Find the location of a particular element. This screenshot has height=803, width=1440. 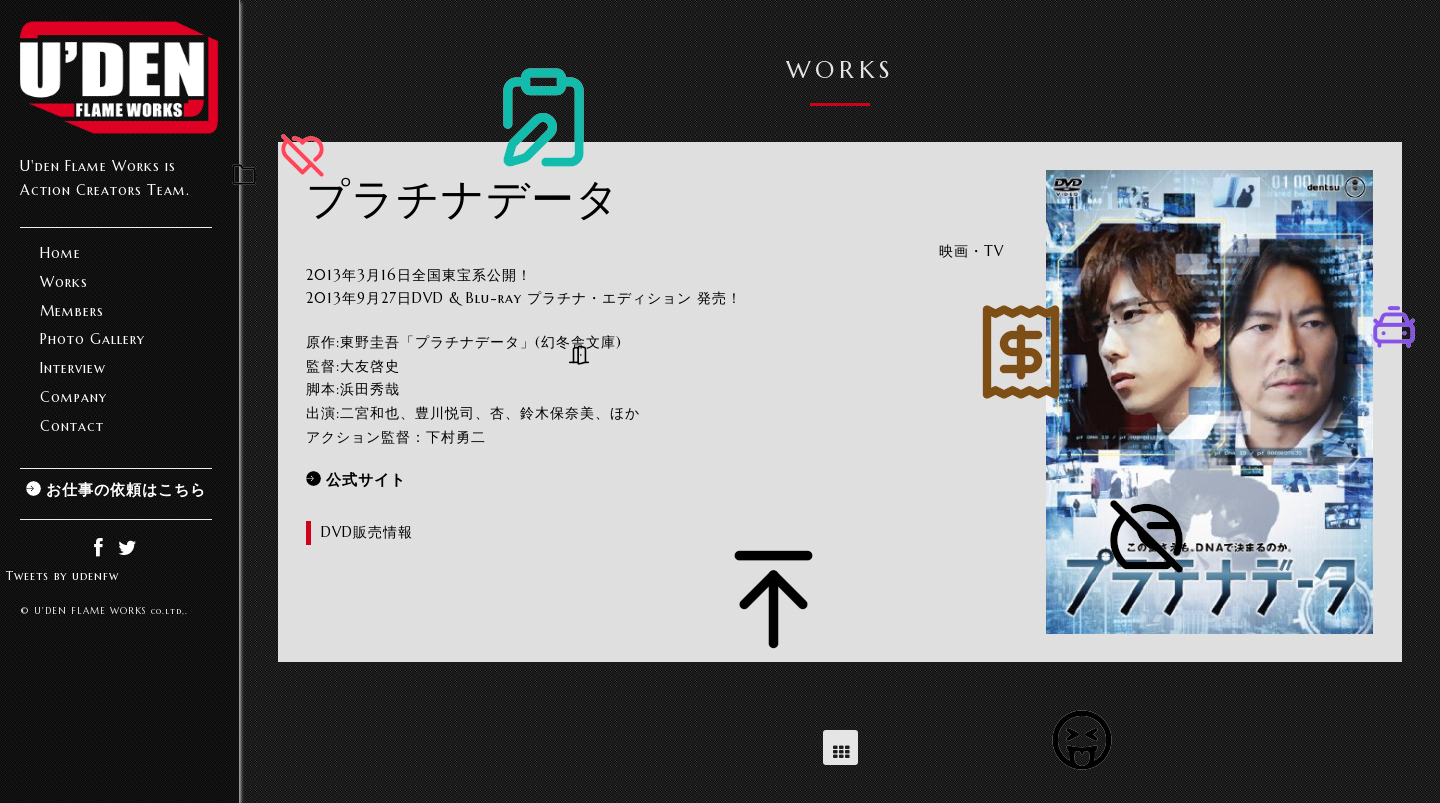

upload file to cloud or server is located at coordinates (773, 599).